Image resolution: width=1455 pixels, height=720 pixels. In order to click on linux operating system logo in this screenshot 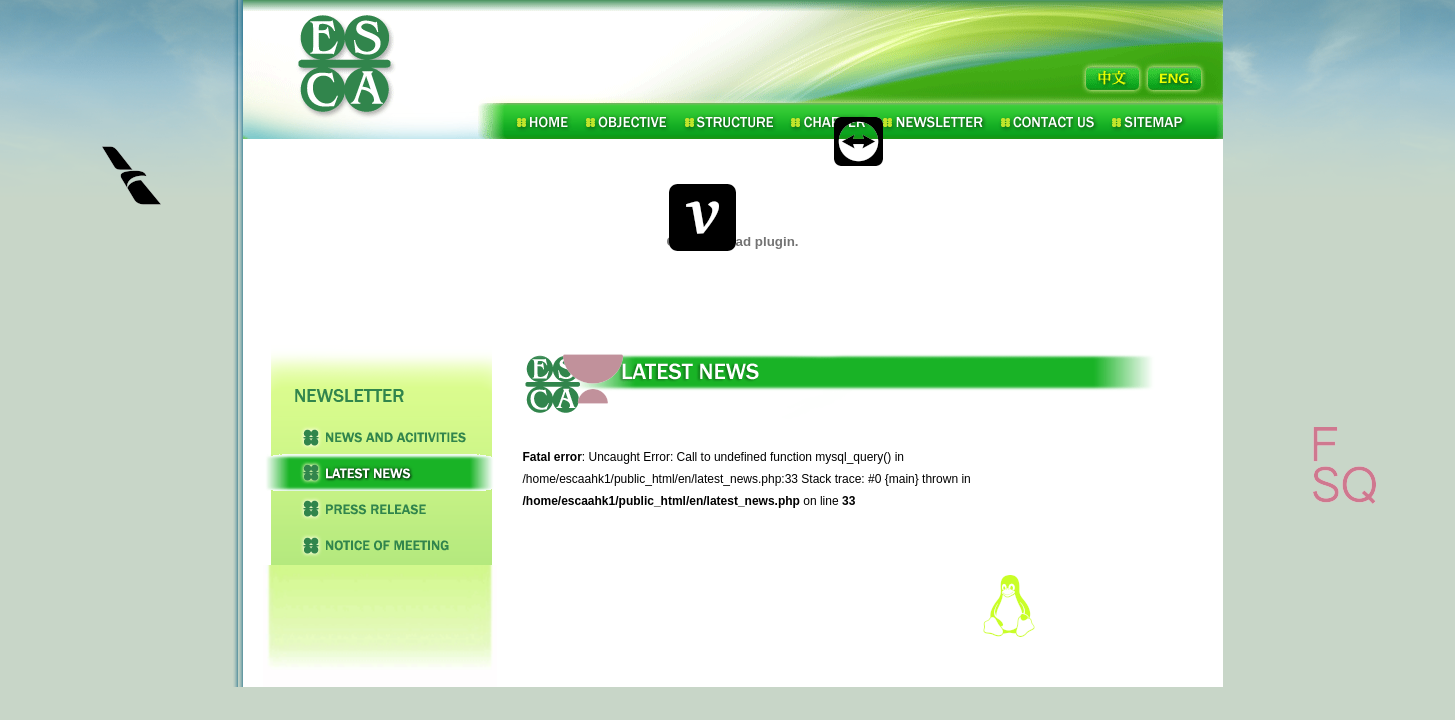, I will do `click(1009, 606)`.